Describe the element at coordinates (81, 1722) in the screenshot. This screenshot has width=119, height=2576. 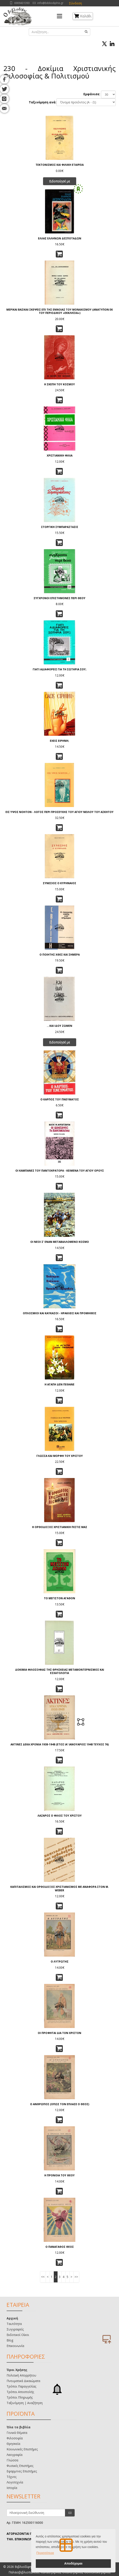
I see `select or resize an object's boundaries` at that location.